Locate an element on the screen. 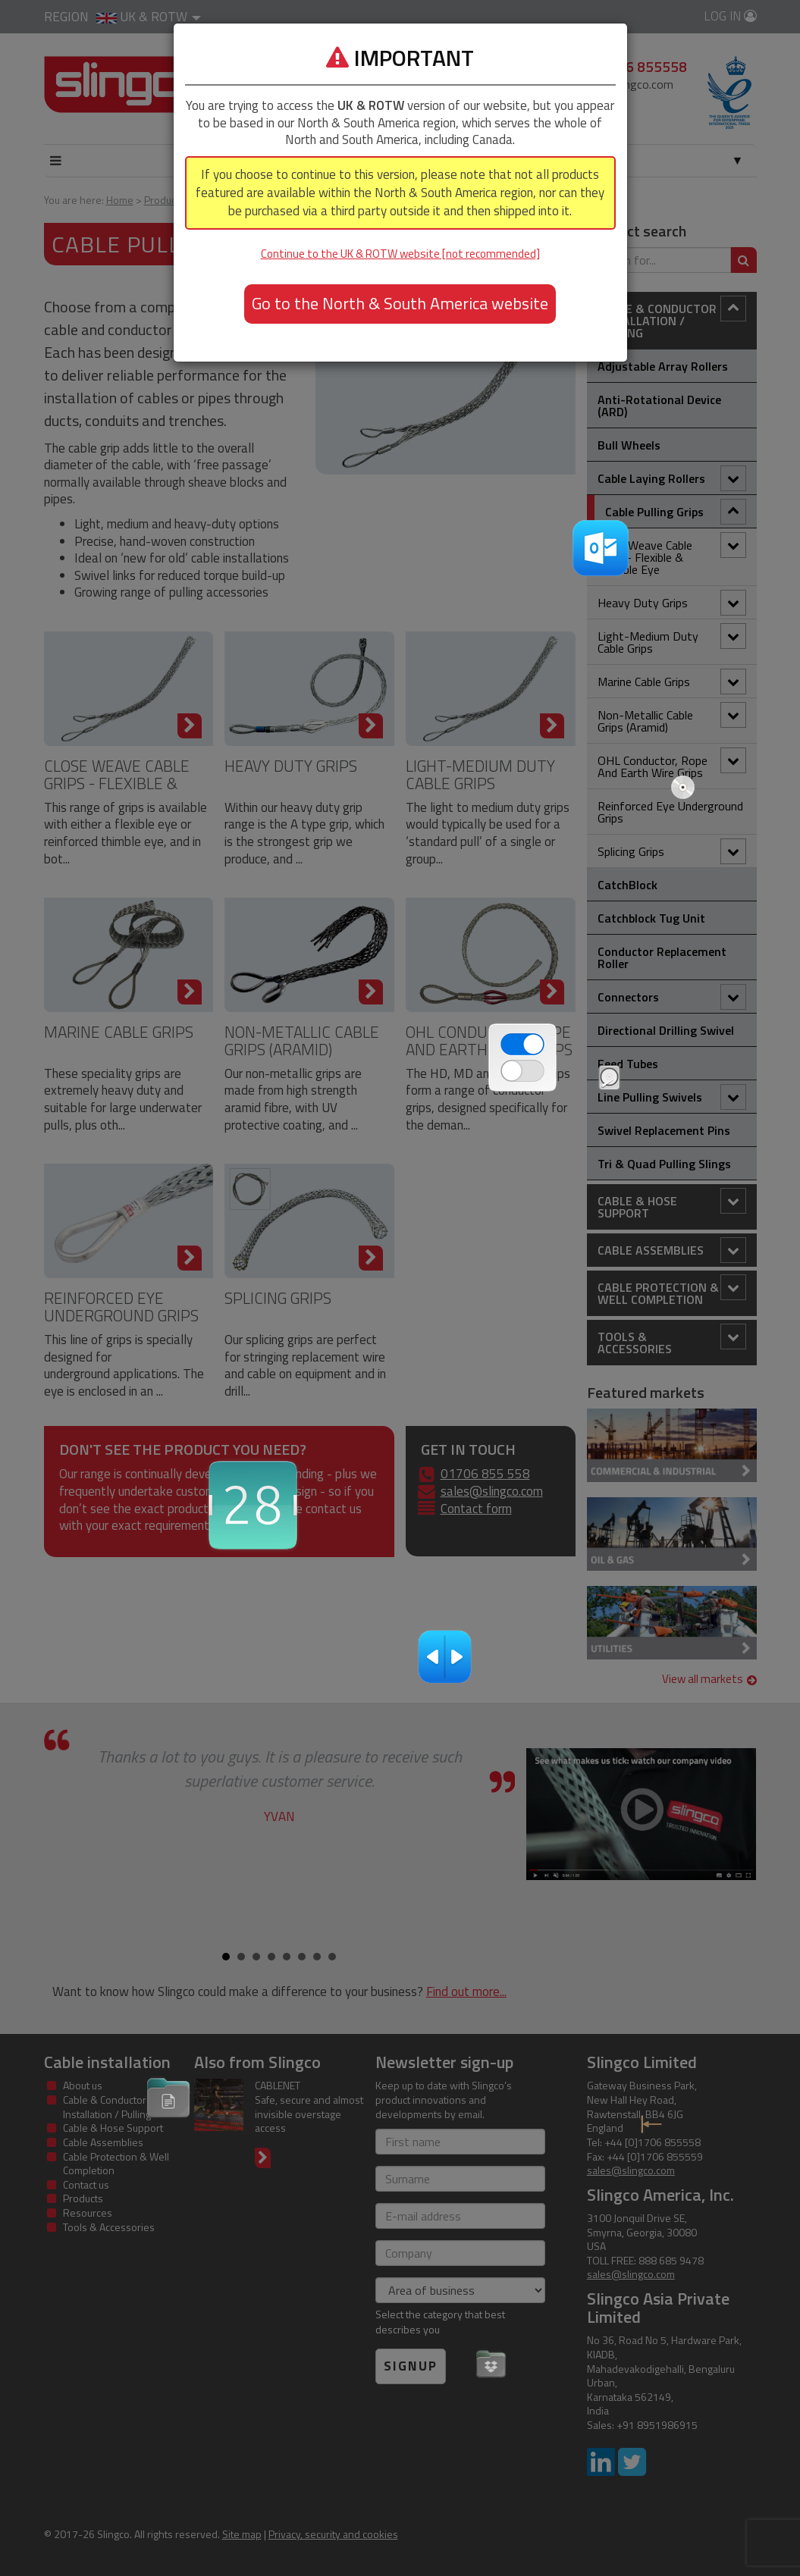  open your dropbox folder is located at coordinates (491, 2363).